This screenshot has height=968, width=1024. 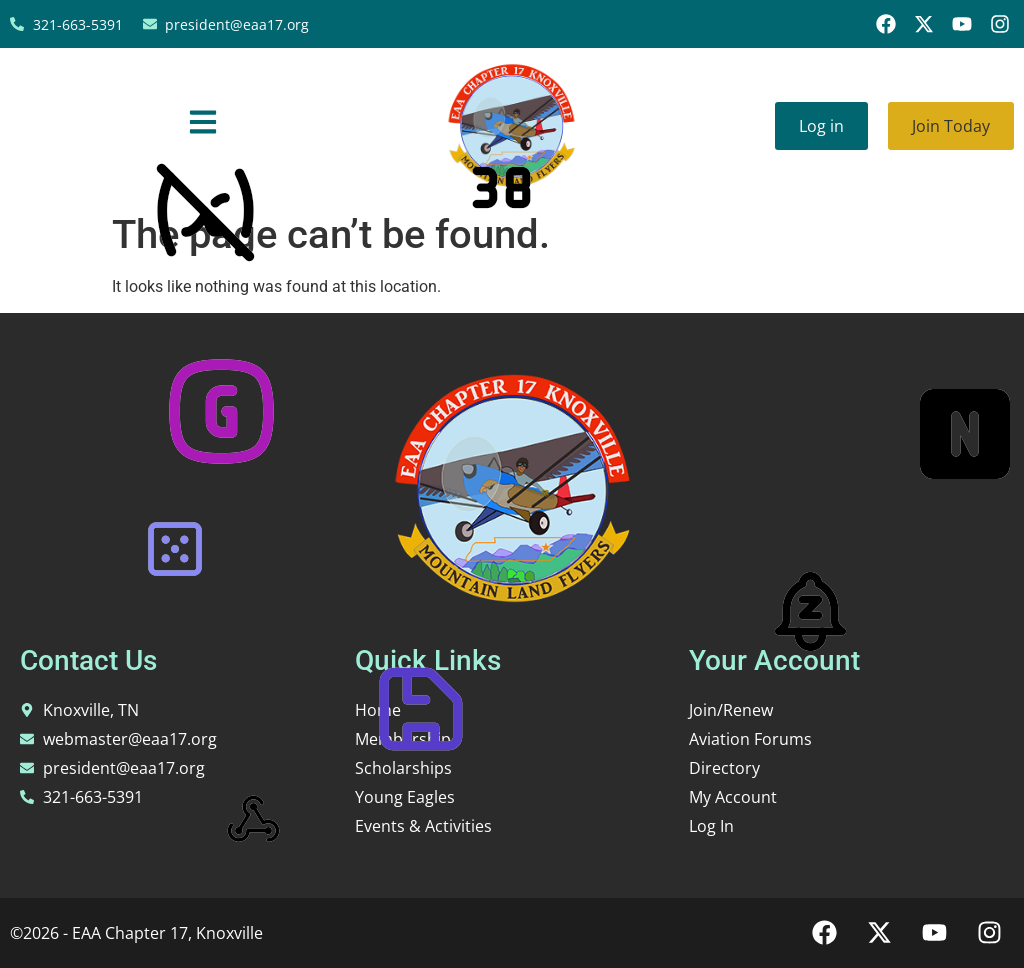 What do you see at coordinates (205, 212) in the screenshot?
I see `disable variable or dynamic content` at bounding box center [205, 212].